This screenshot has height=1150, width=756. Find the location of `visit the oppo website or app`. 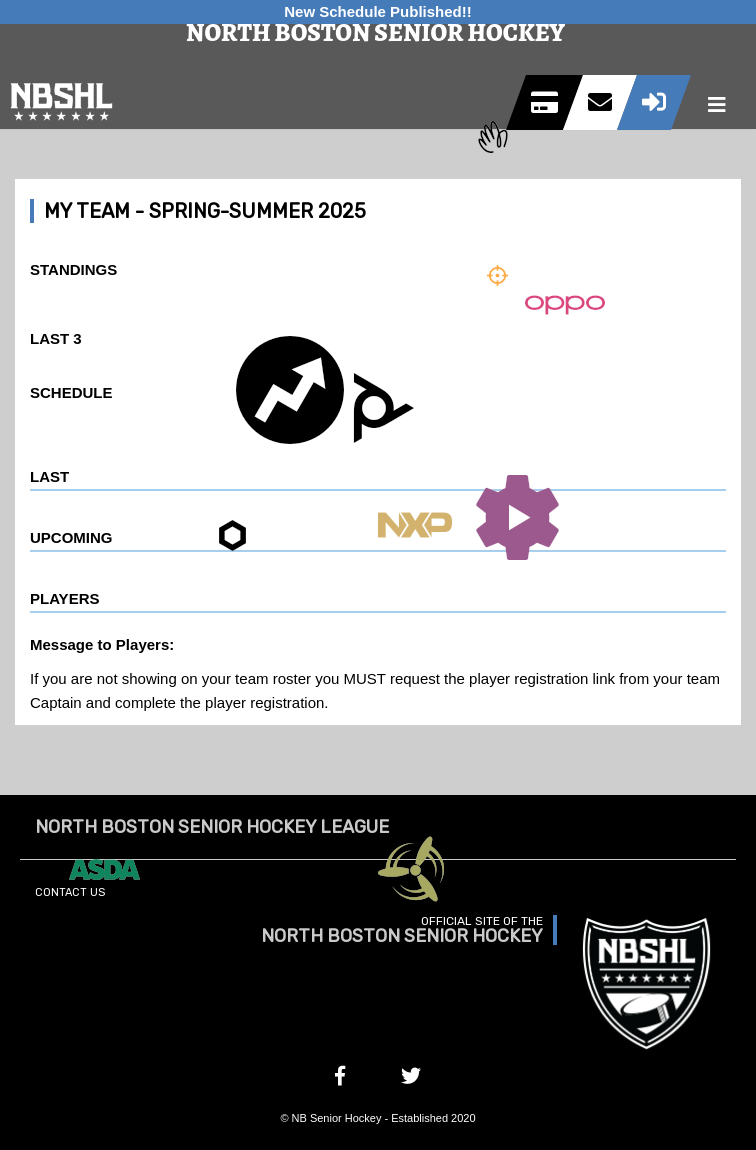

visit the oppo website or app is located at coordinates (565, 305).